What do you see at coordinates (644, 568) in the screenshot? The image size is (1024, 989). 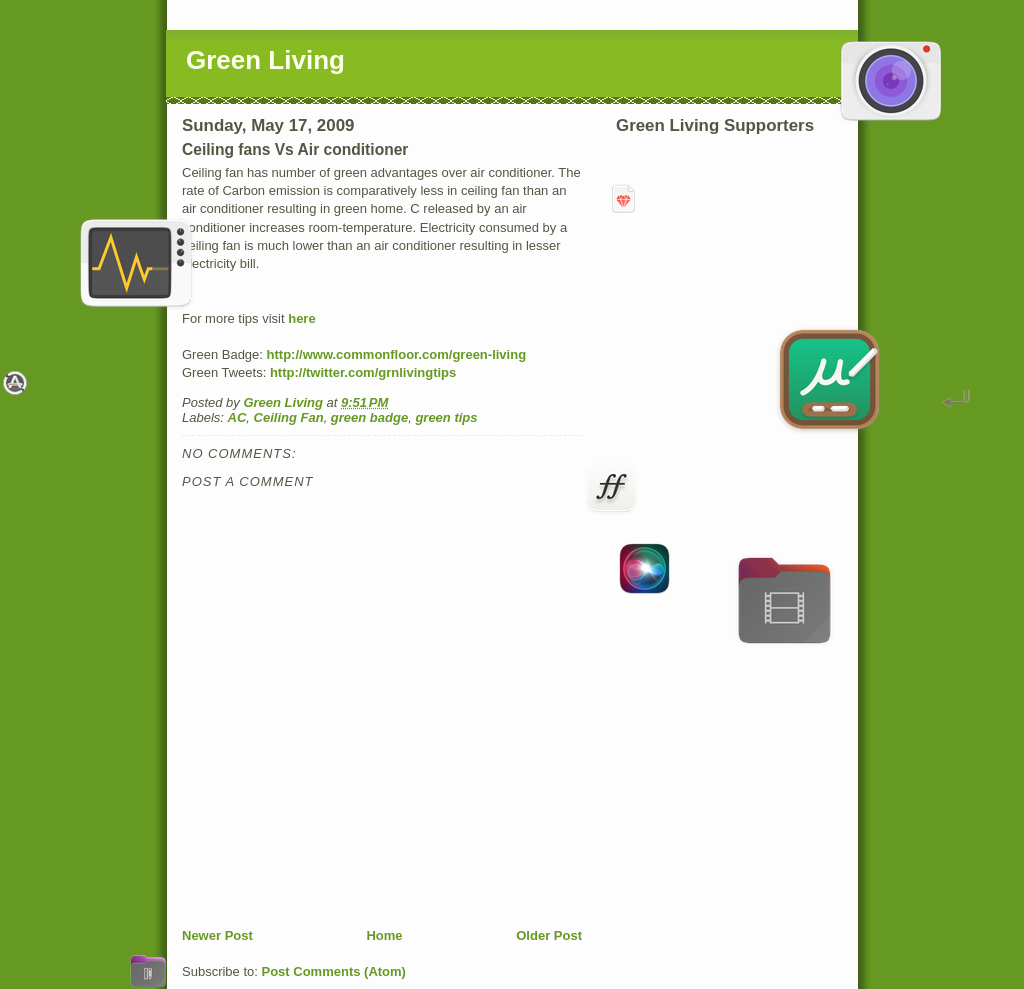 I see `activate Siri voice assistant` at bounding box center [644, 568].